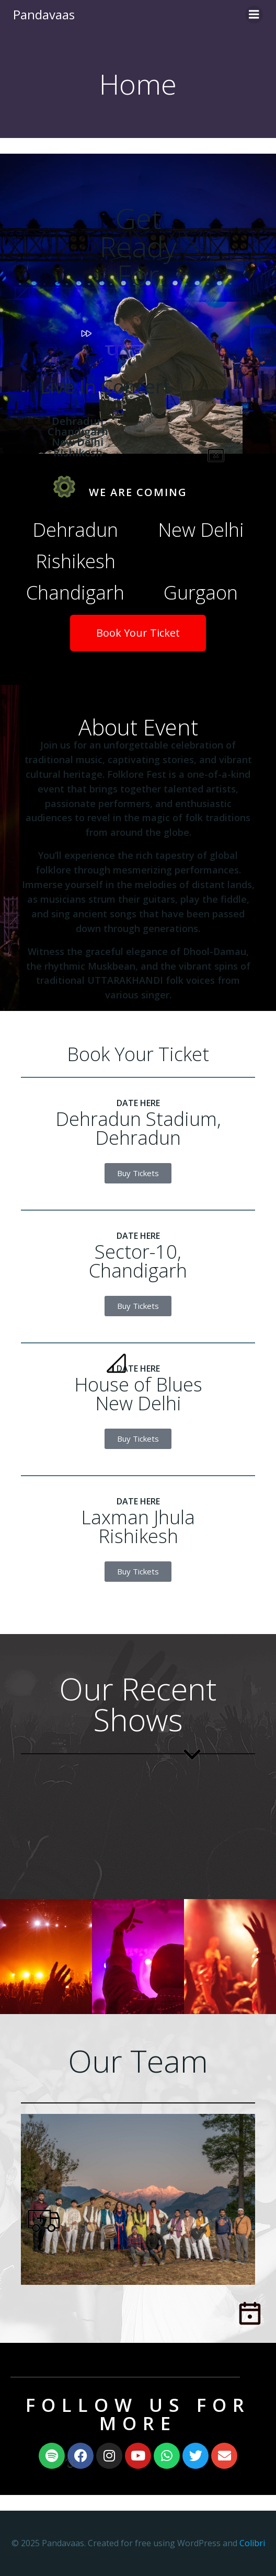 The image size is (276, 2576). I want to click on access emergency medical services, so click(42, 2219).